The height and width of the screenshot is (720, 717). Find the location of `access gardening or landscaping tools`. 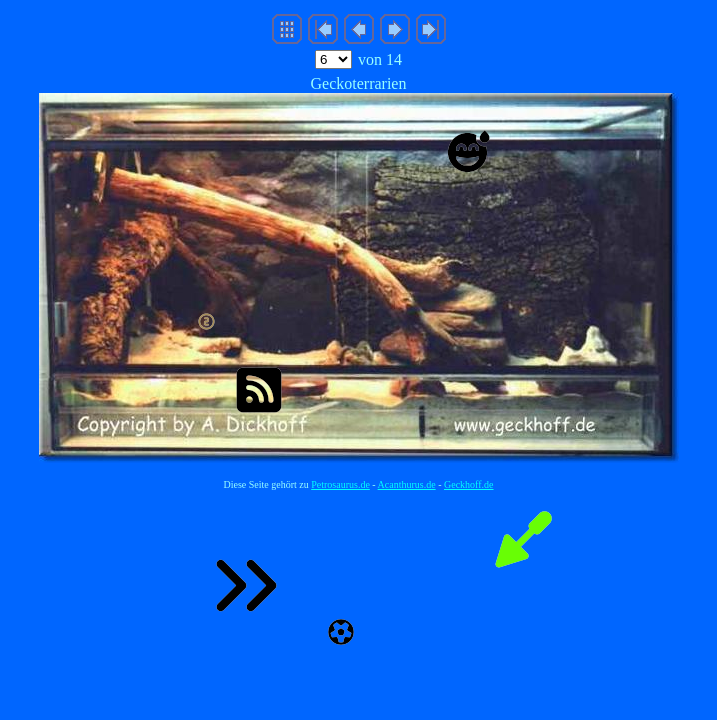

access gardening or landscaping tools is located at coordinates (522, 541).